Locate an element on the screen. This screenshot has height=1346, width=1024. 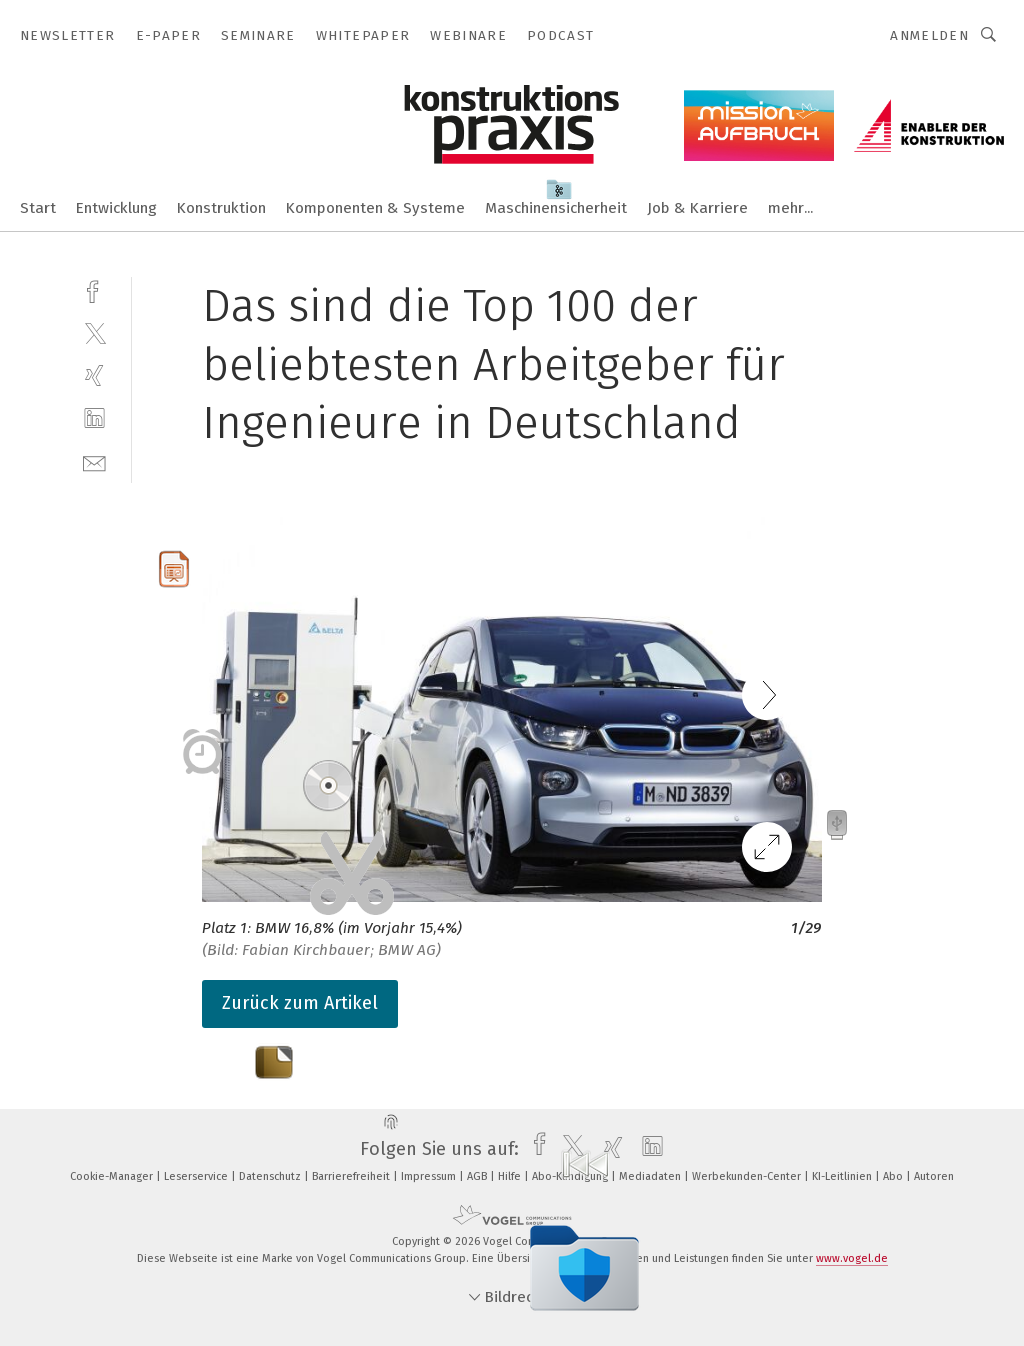
indicates an active alarm is set is located at coordinates (204, 750).